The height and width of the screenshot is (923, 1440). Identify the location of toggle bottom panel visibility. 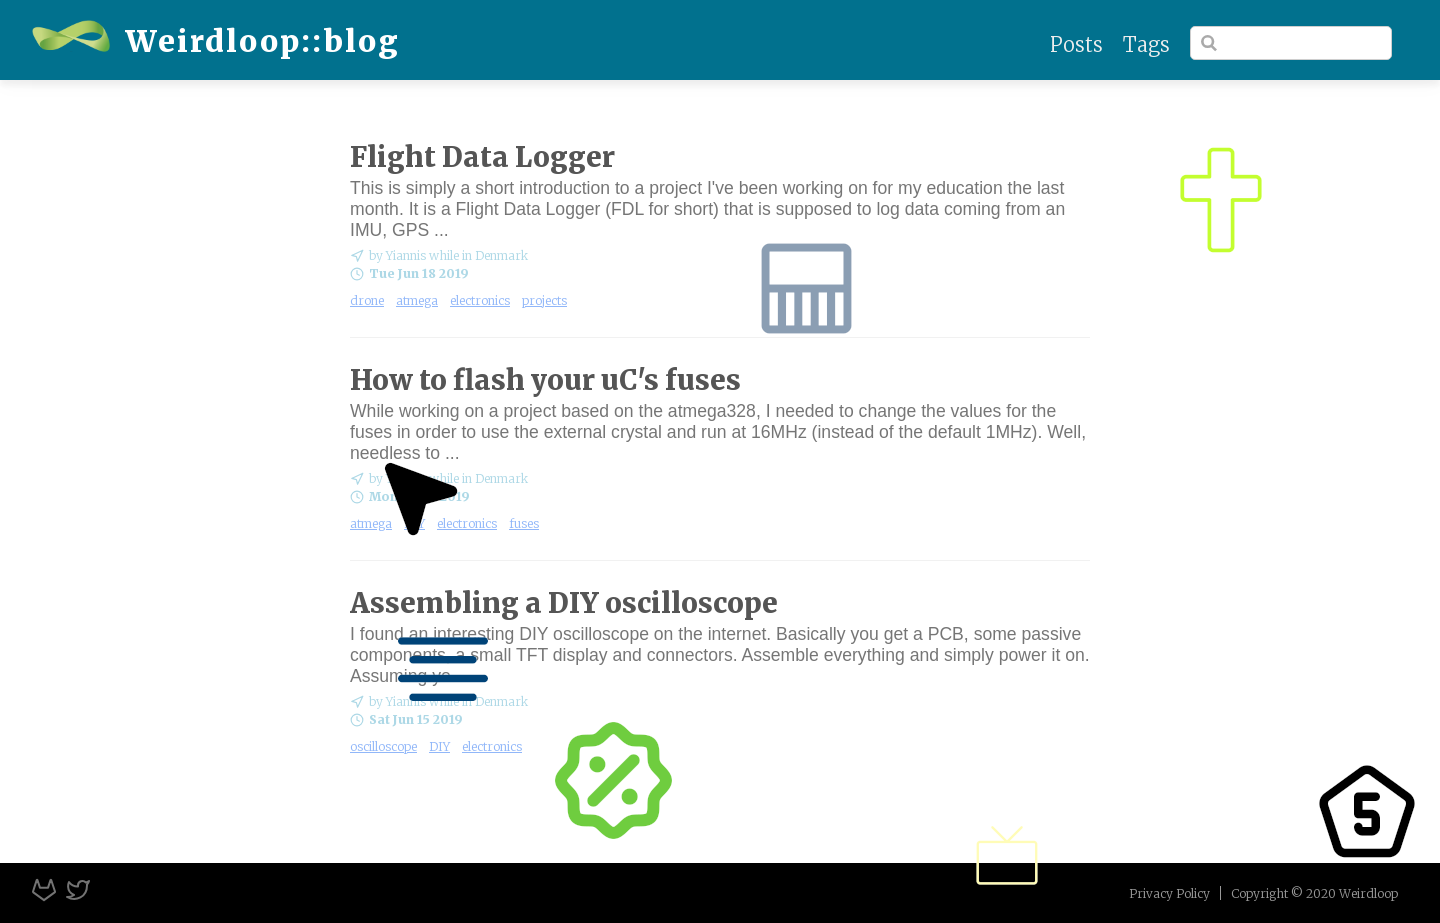
(806, 288).